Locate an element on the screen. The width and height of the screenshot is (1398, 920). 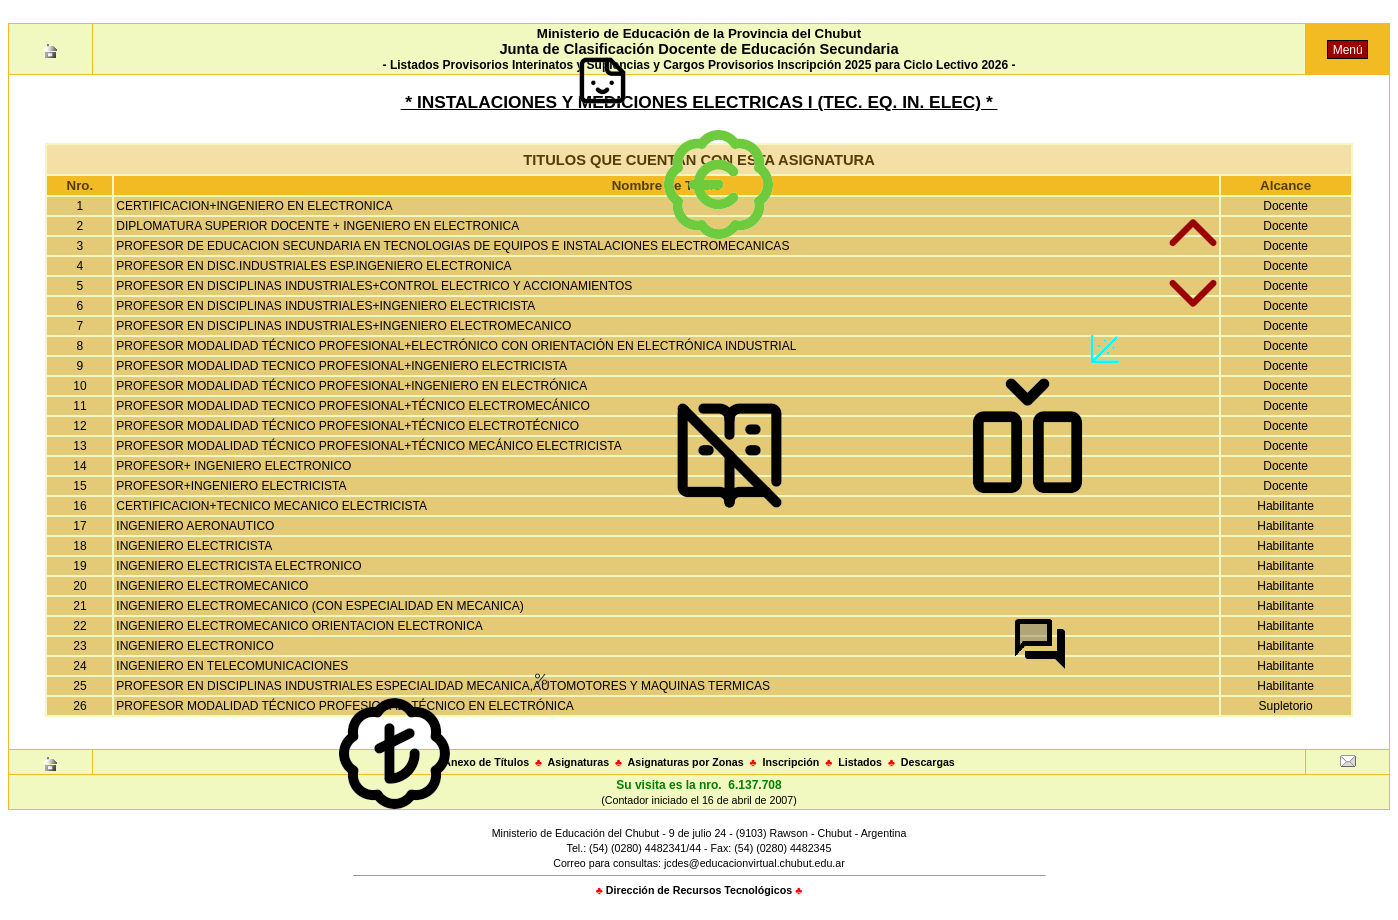
align elements to the top edge is located at coordinates (1027, 438).